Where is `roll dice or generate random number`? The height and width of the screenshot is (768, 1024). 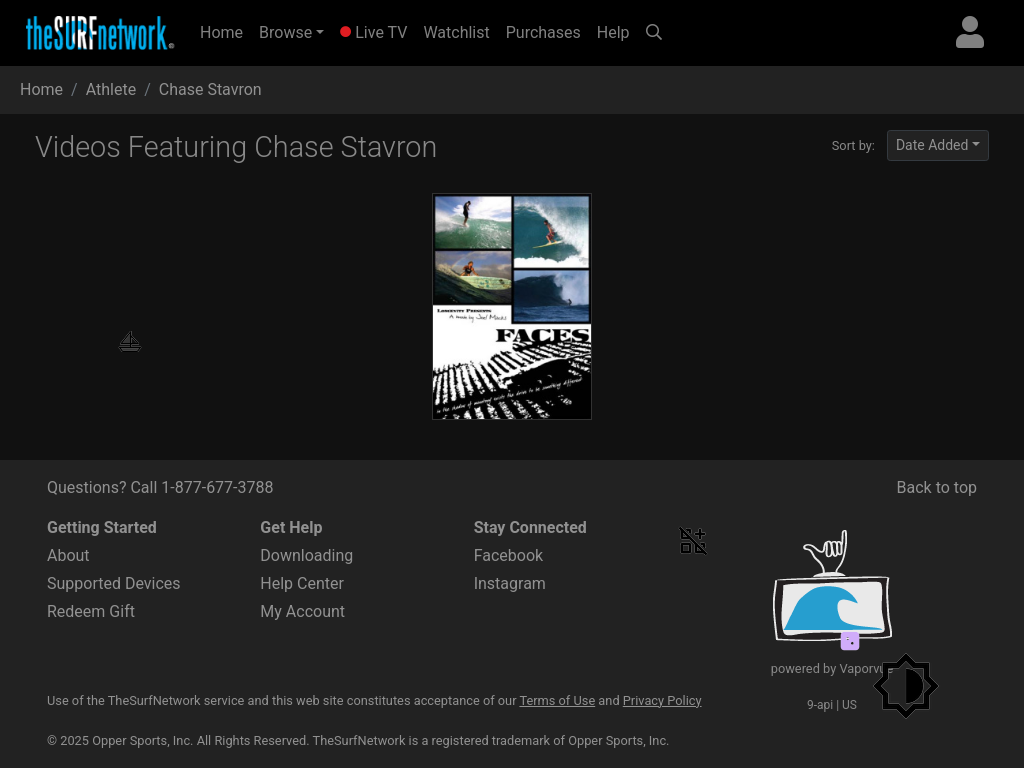
roll dice or generate random number is located at coordinates (850, 641).